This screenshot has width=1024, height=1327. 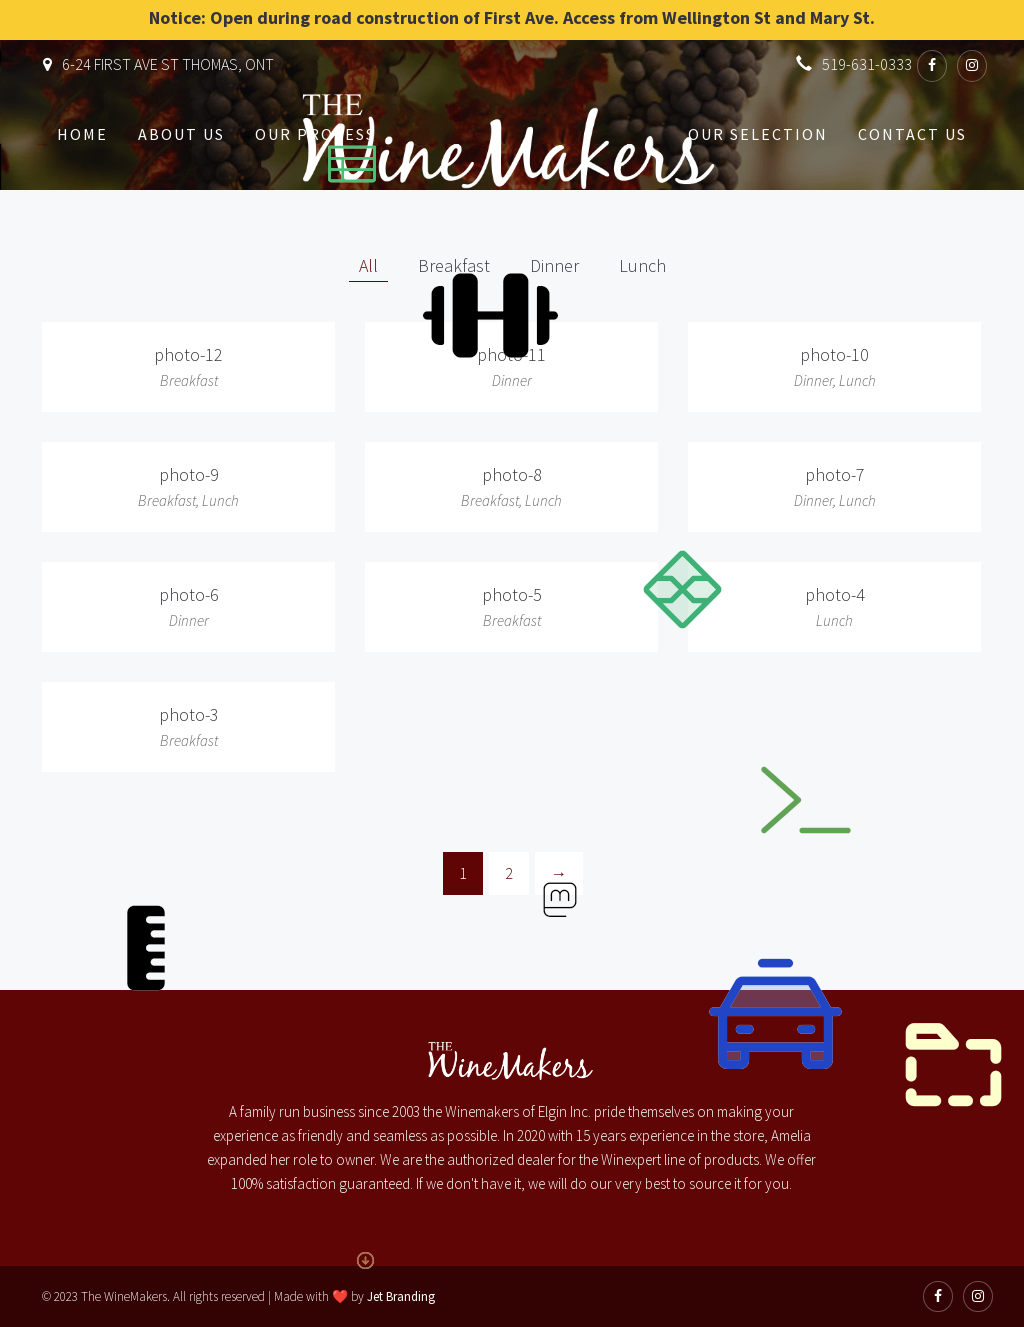 I want to click on view data in table format, so click(x=352, y=164).